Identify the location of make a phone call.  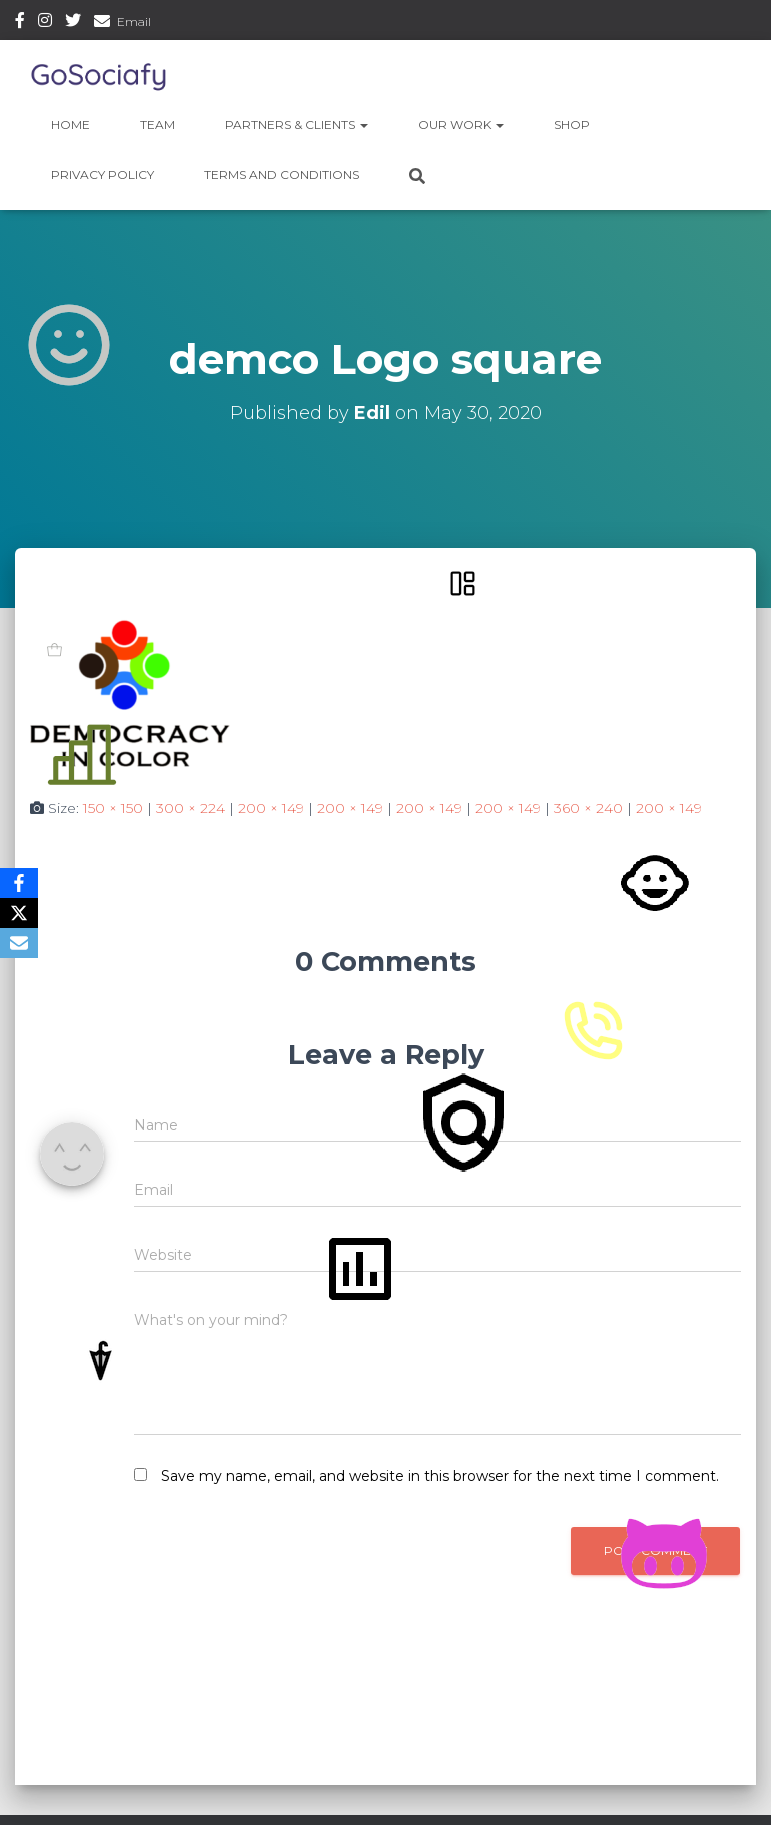
(593, 1030).